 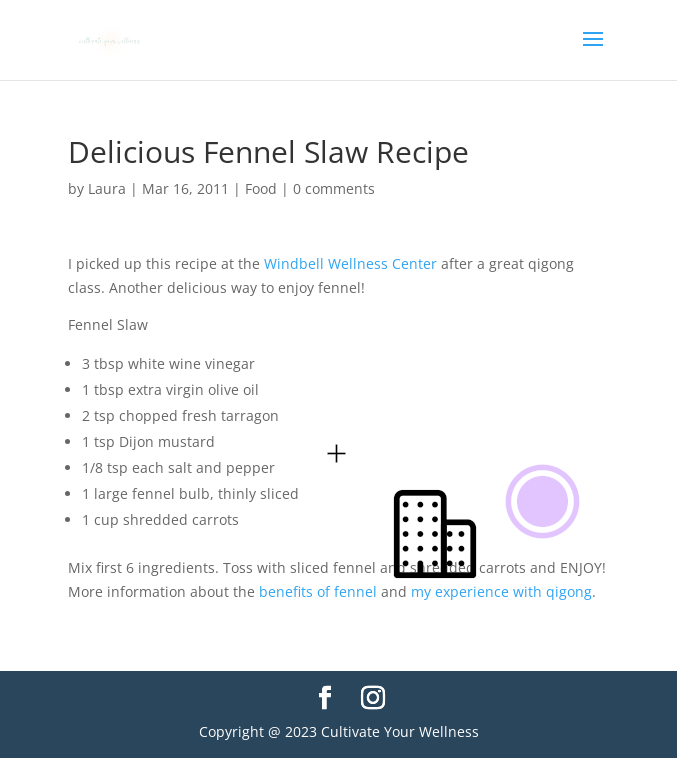 I want to click on add a new item, so click(x=336, y=453).